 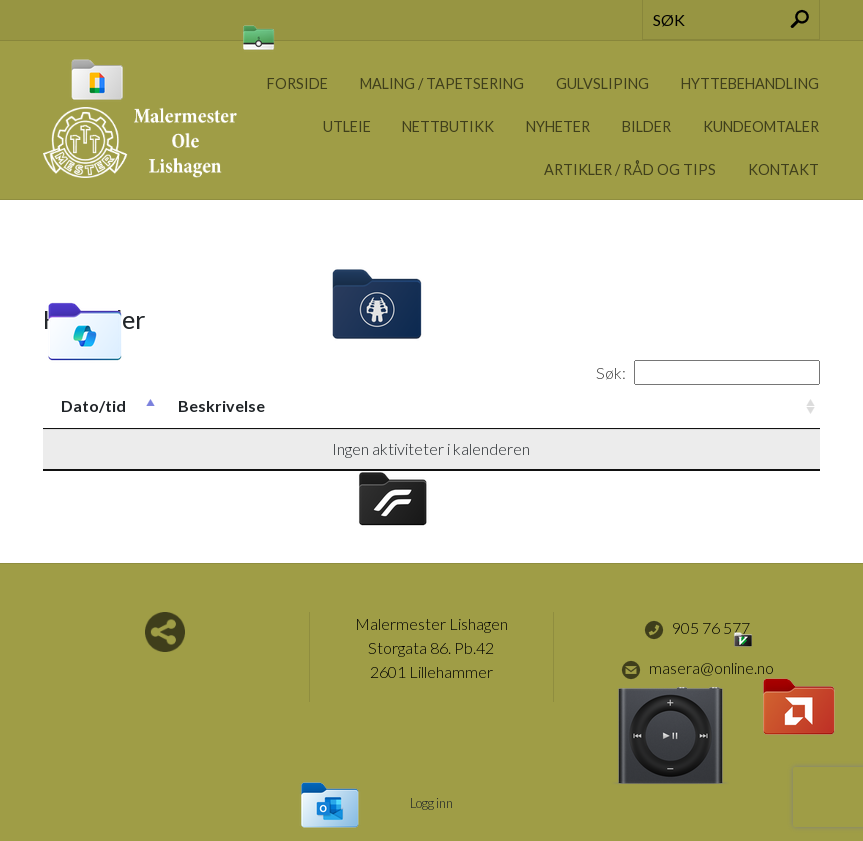 What do you see at coordinates (329, 806) in the screenshot?
I see `open folder containing microsoft outlook files` at bounding box center [329, 806].